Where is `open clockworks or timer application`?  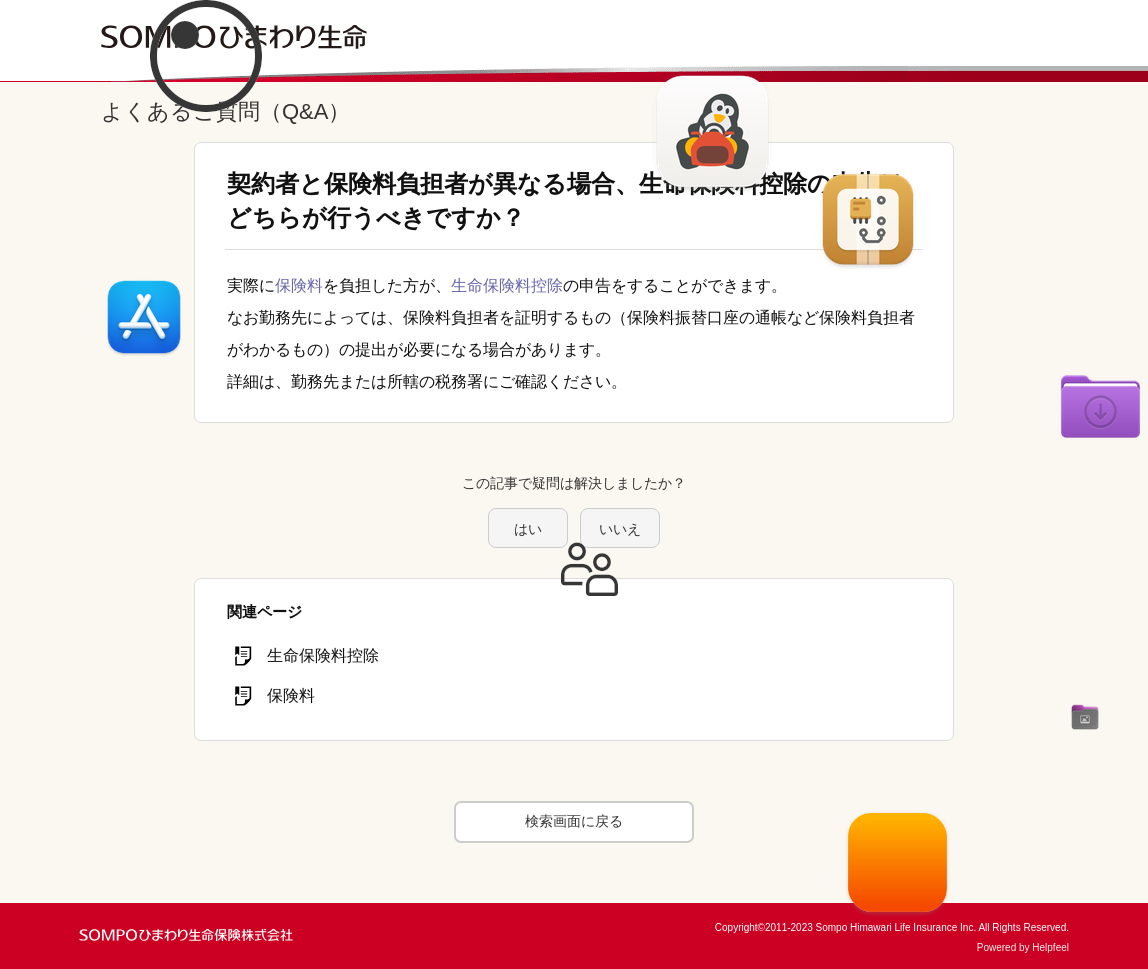
open clockworks or timer application is located at coordinates (206, 56).